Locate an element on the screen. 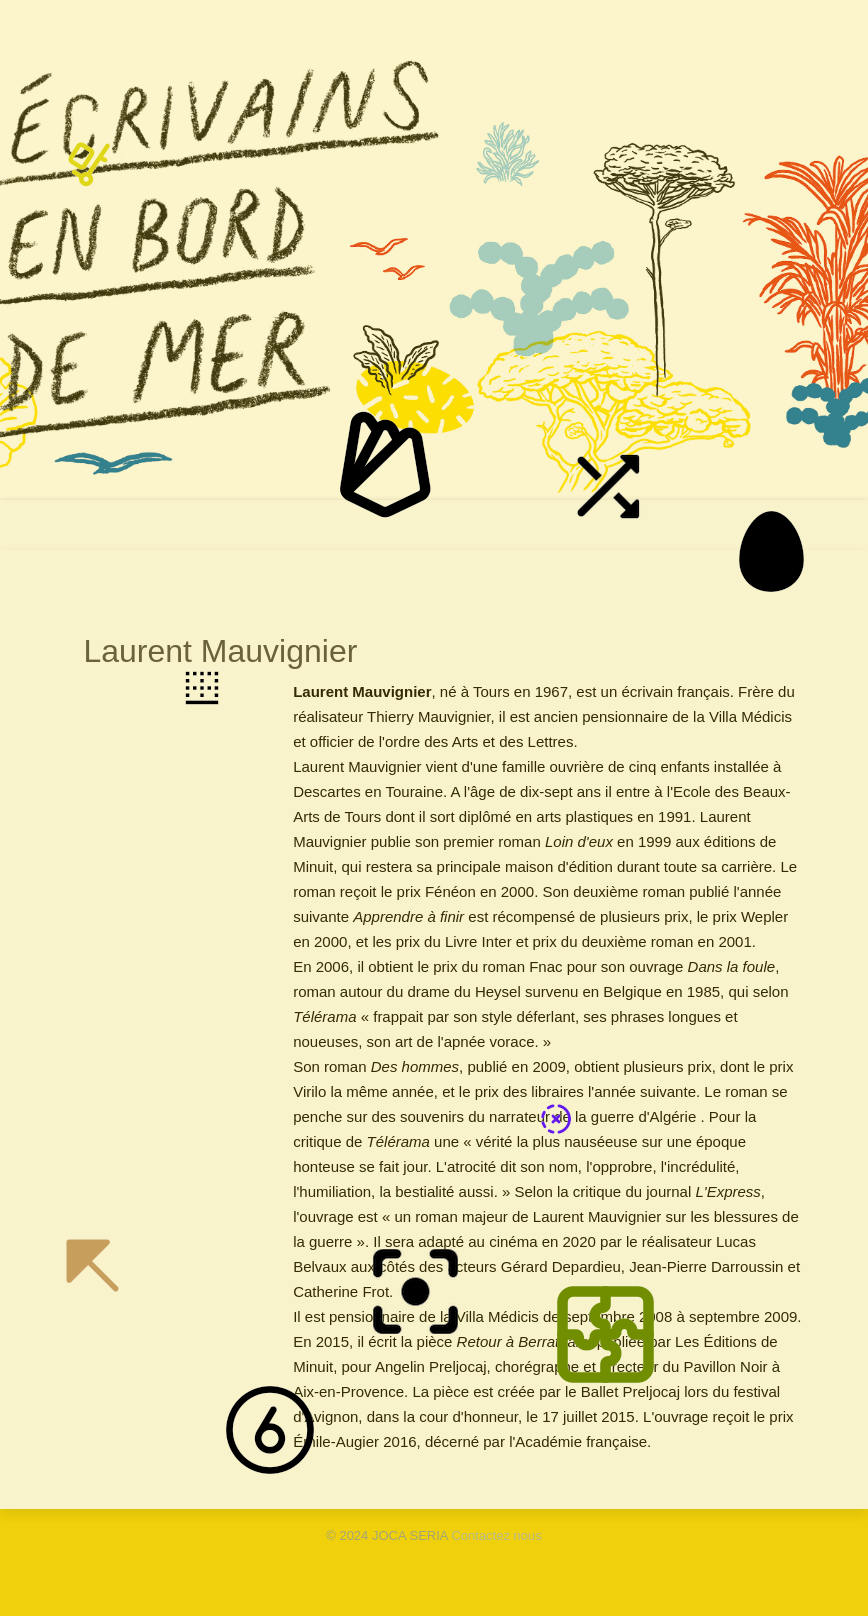 The height and width of the screenshot is (1616, 868). view your shopping cart is located at coordinates (88, 162).